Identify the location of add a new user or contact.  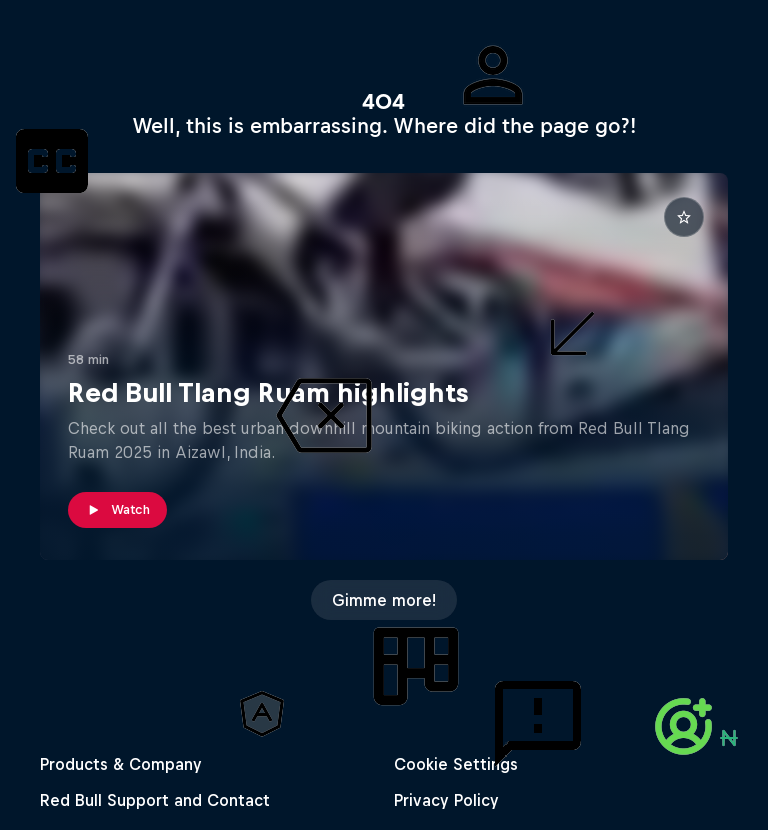
(683, 726).